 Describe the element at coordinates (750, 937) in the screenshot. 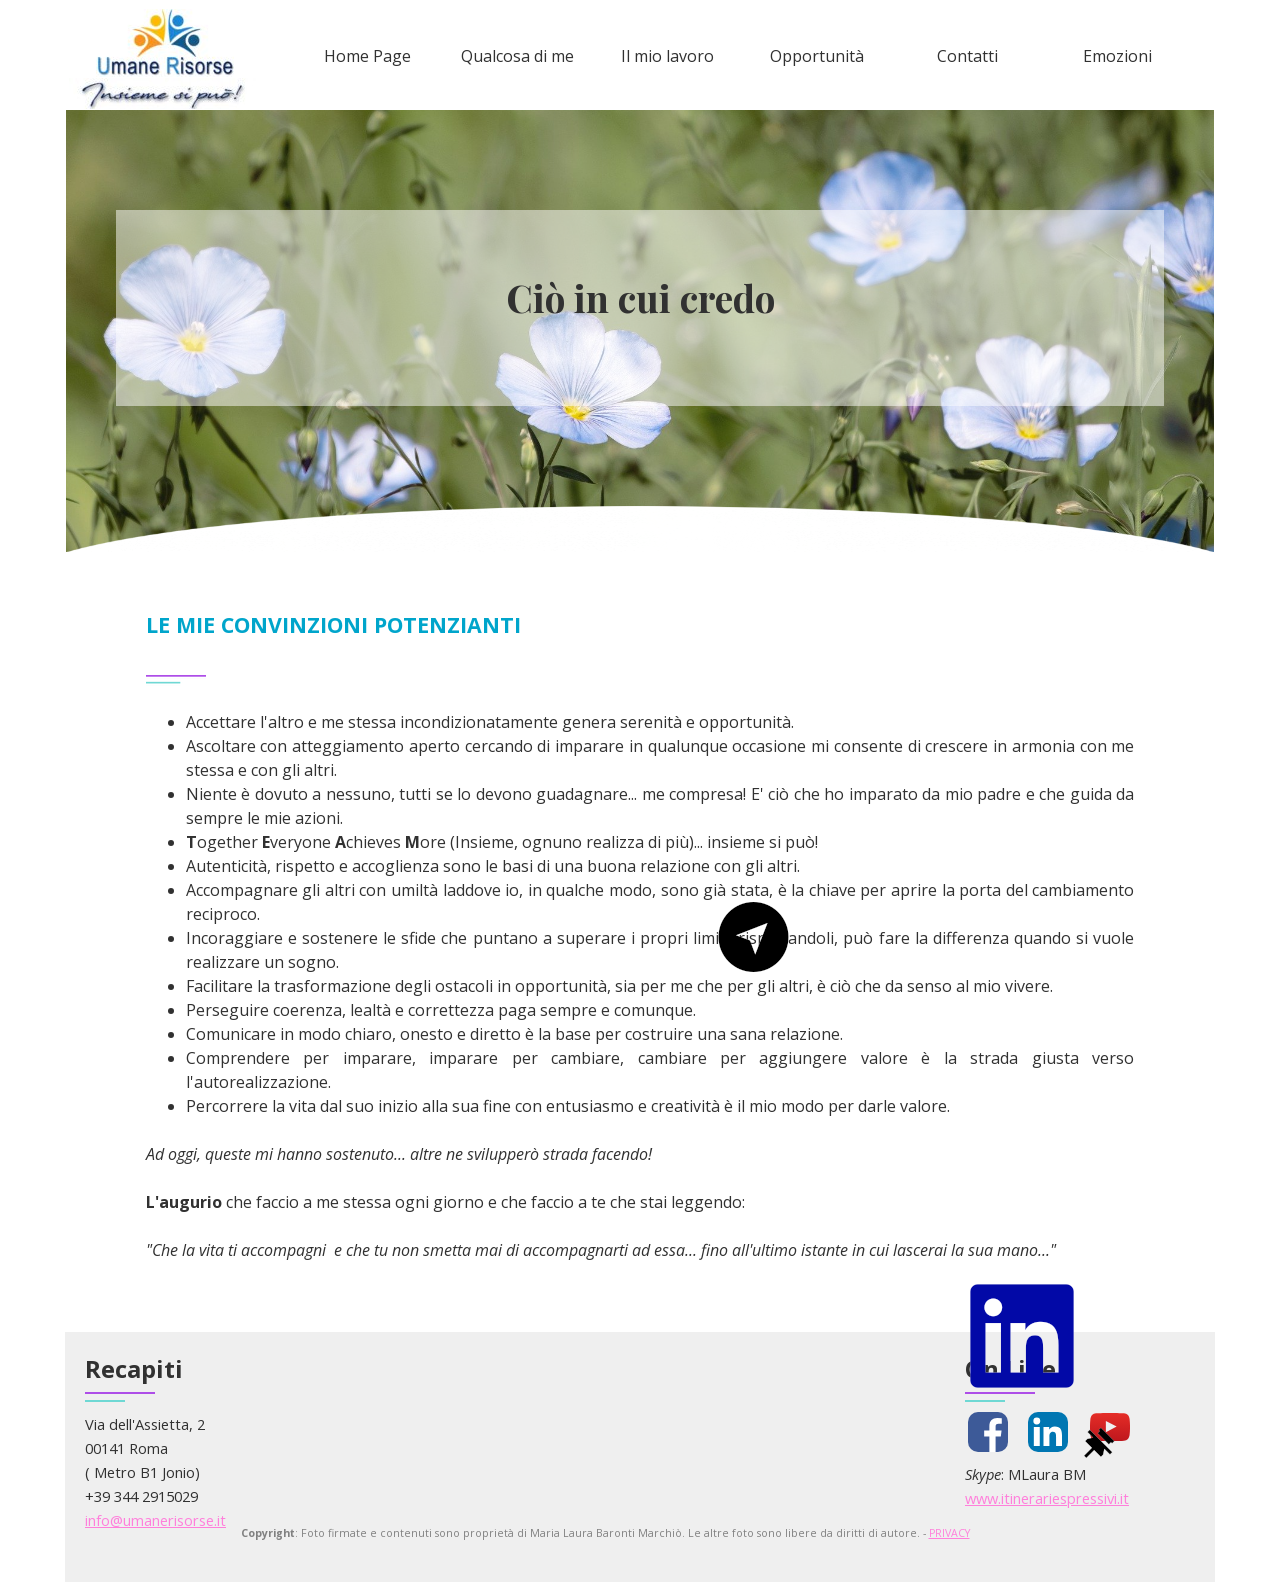

I see `open discover or explore feature` at that location.